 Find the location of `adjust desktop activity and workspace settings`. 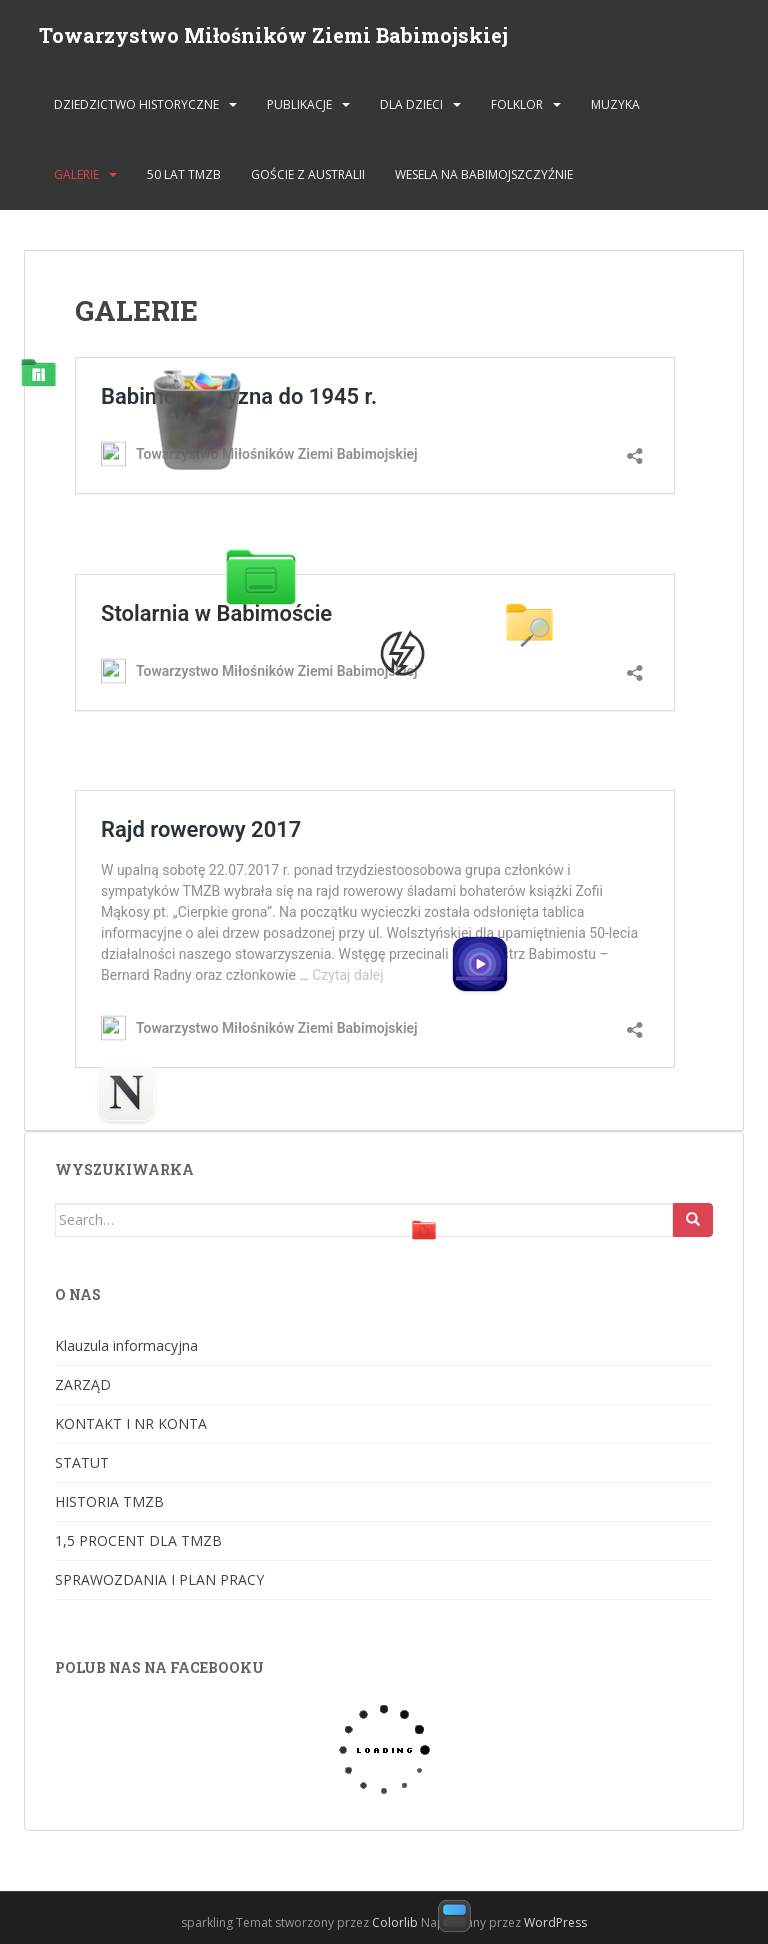

adjust desktop activity and workspace settings is located at coordinates (454, 1916).